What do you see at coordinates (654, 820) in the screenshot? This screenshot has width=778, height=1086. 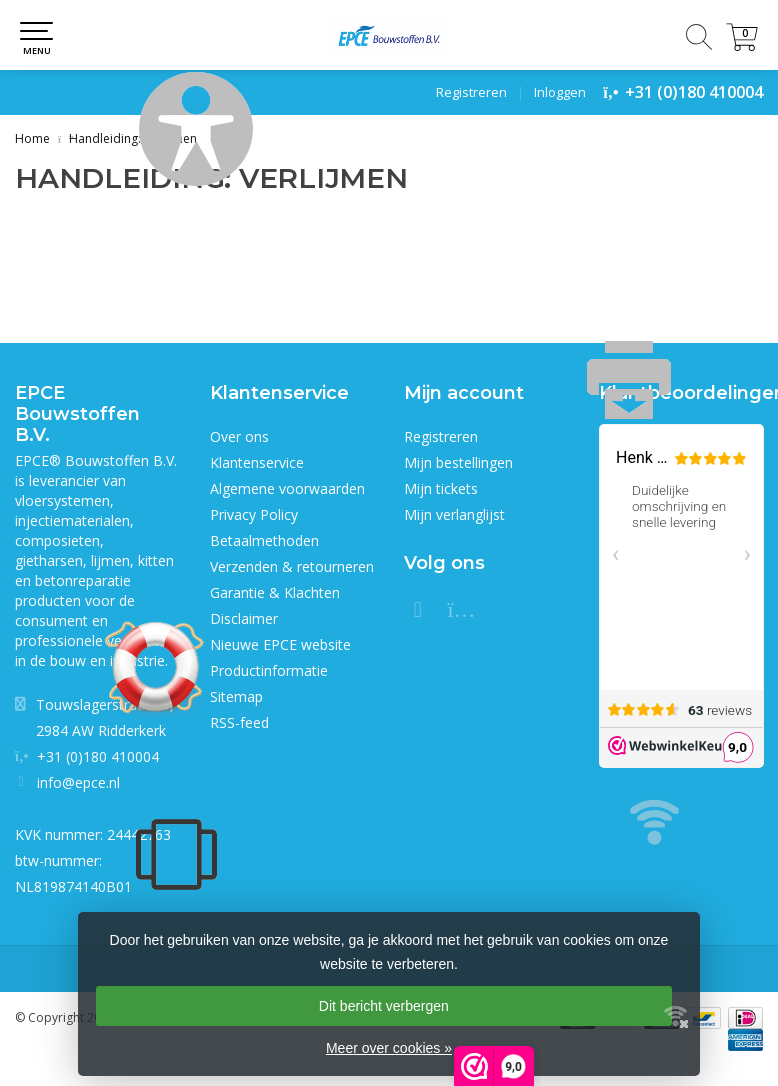 I see `indicates no wireless signal available` at bounding box center [654, 820].